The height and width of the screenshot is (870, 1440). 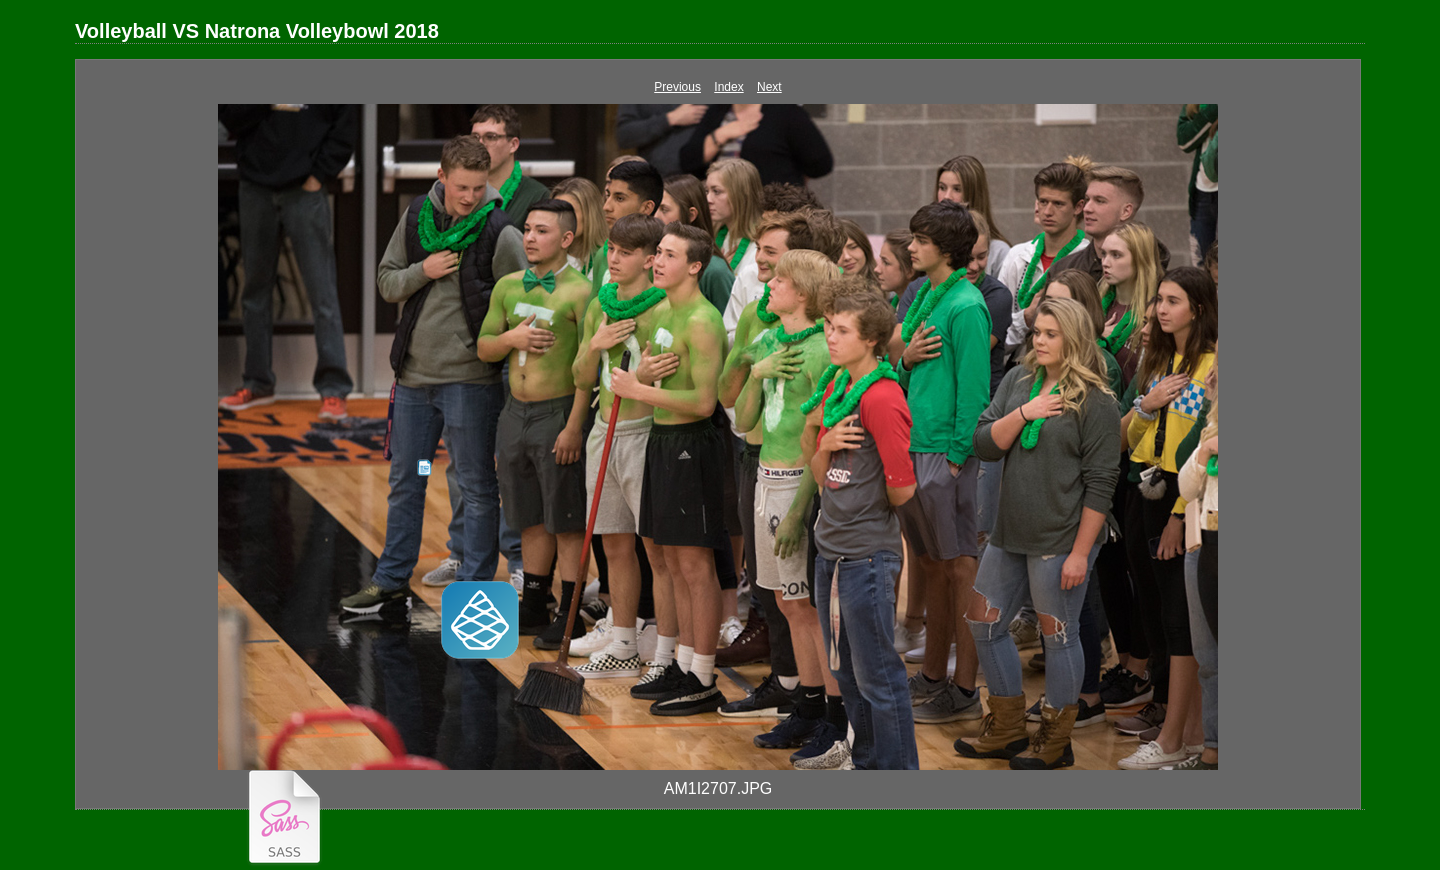 What do you see at coordinates (480, 620) in the screenshot?
I see `open Pinegrow web editor application` at bounding box center [480, 620].